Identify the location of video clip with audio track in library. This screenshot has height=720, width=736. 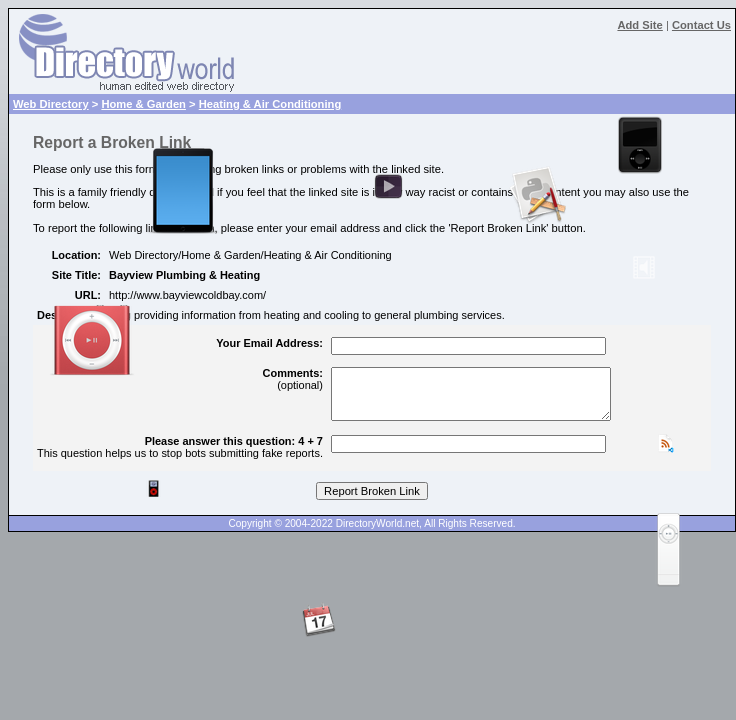
(644, 267).